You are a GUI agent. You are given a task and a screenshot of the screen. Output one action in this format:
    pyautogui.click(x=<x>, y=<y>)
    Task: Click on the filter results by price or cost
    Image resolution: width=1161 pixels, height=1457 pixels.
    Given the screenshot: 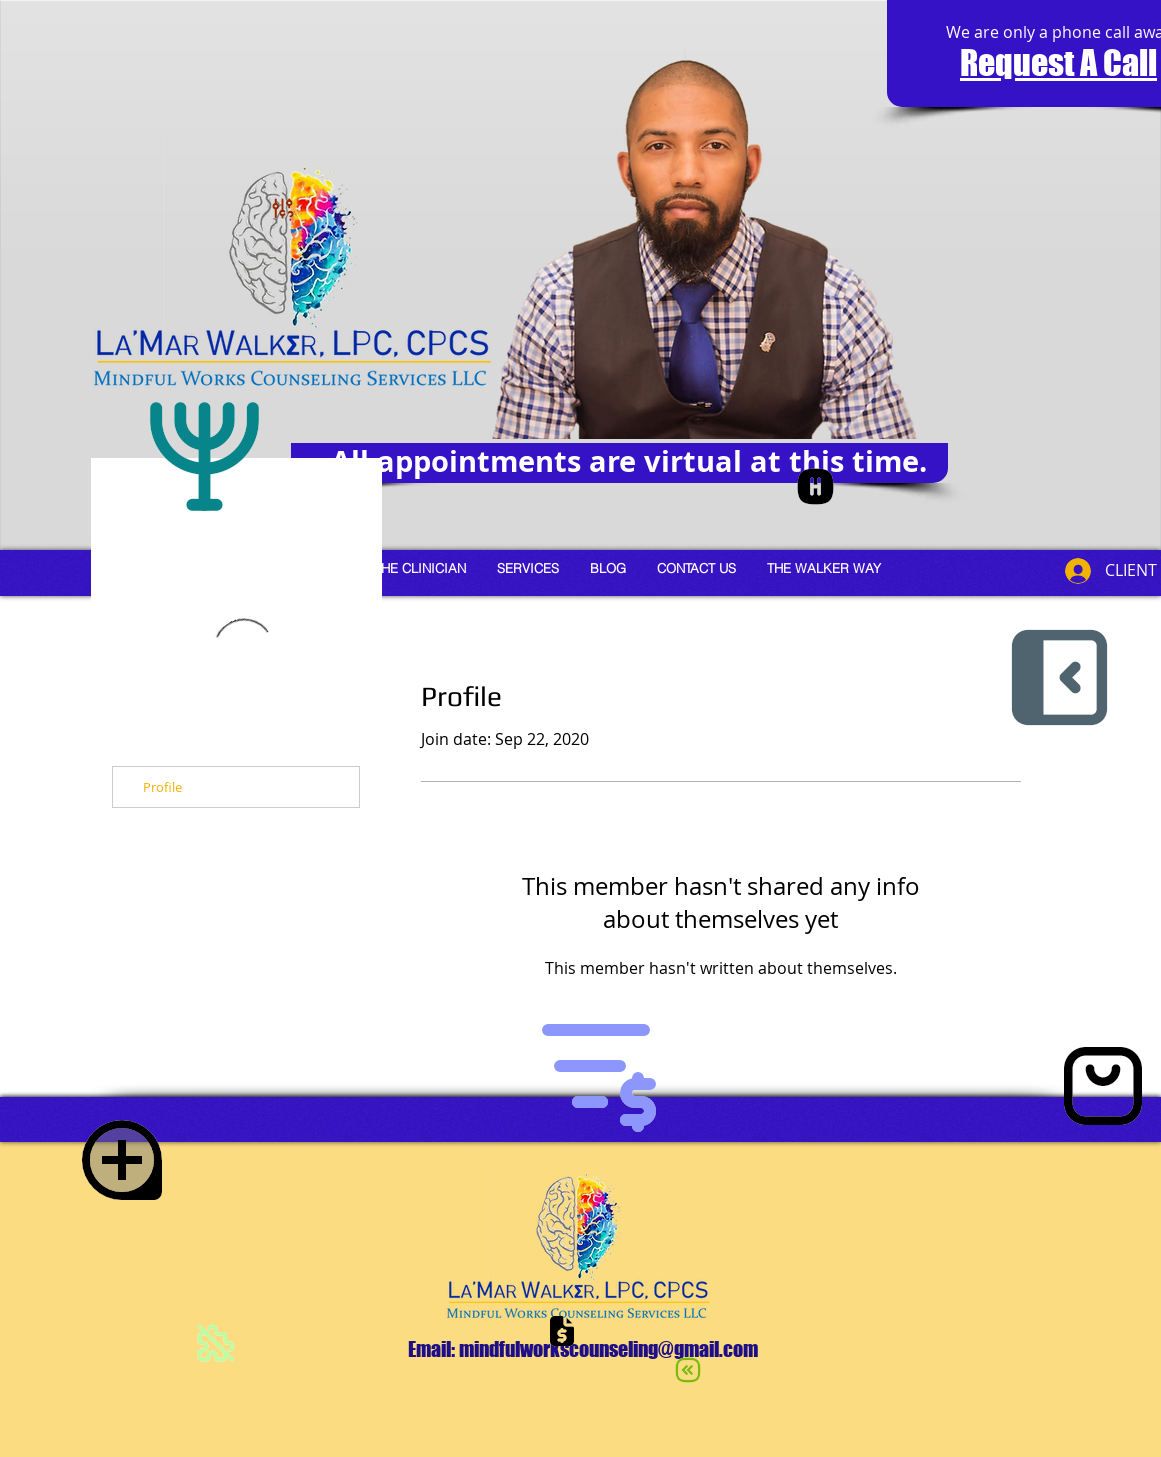 What is the action you would take?
    pyautogui.click(x=596, y=1066)
    